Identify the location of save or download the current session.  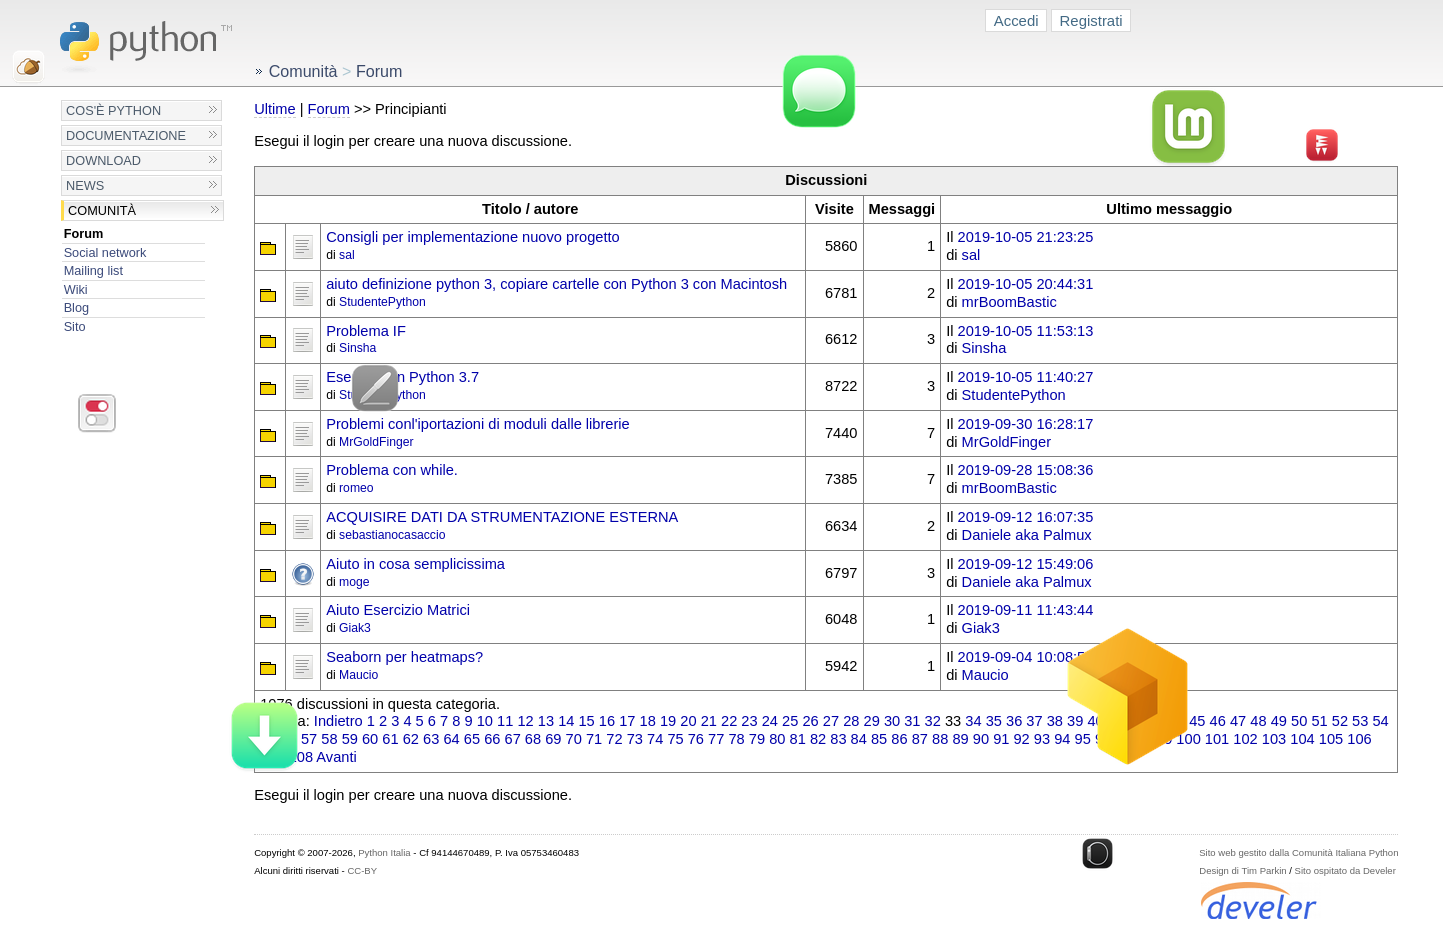
(264, 735).